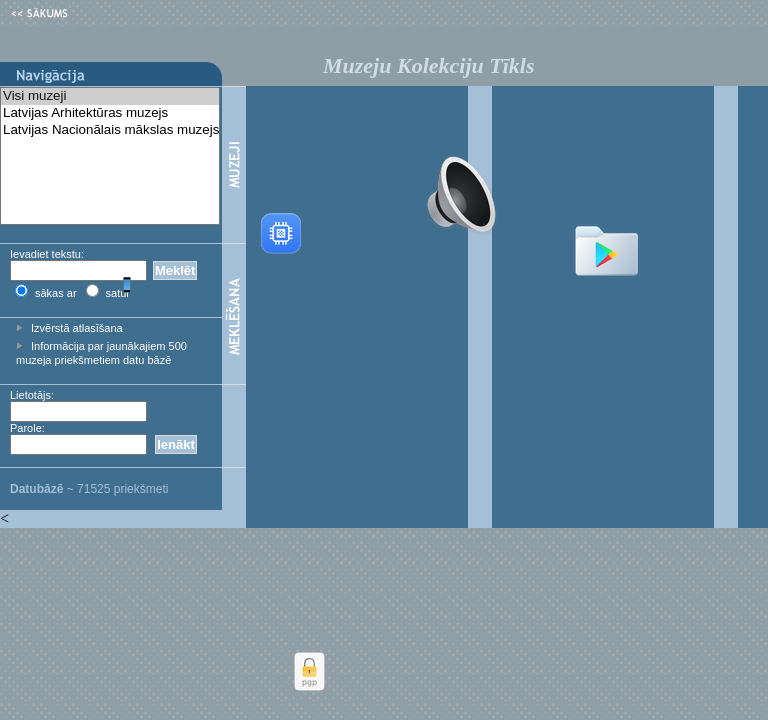  What do you see at coordinates (309, 671) in the screenshot?
I see `a pgp-encrypted file` at bounding box center [309, 671].